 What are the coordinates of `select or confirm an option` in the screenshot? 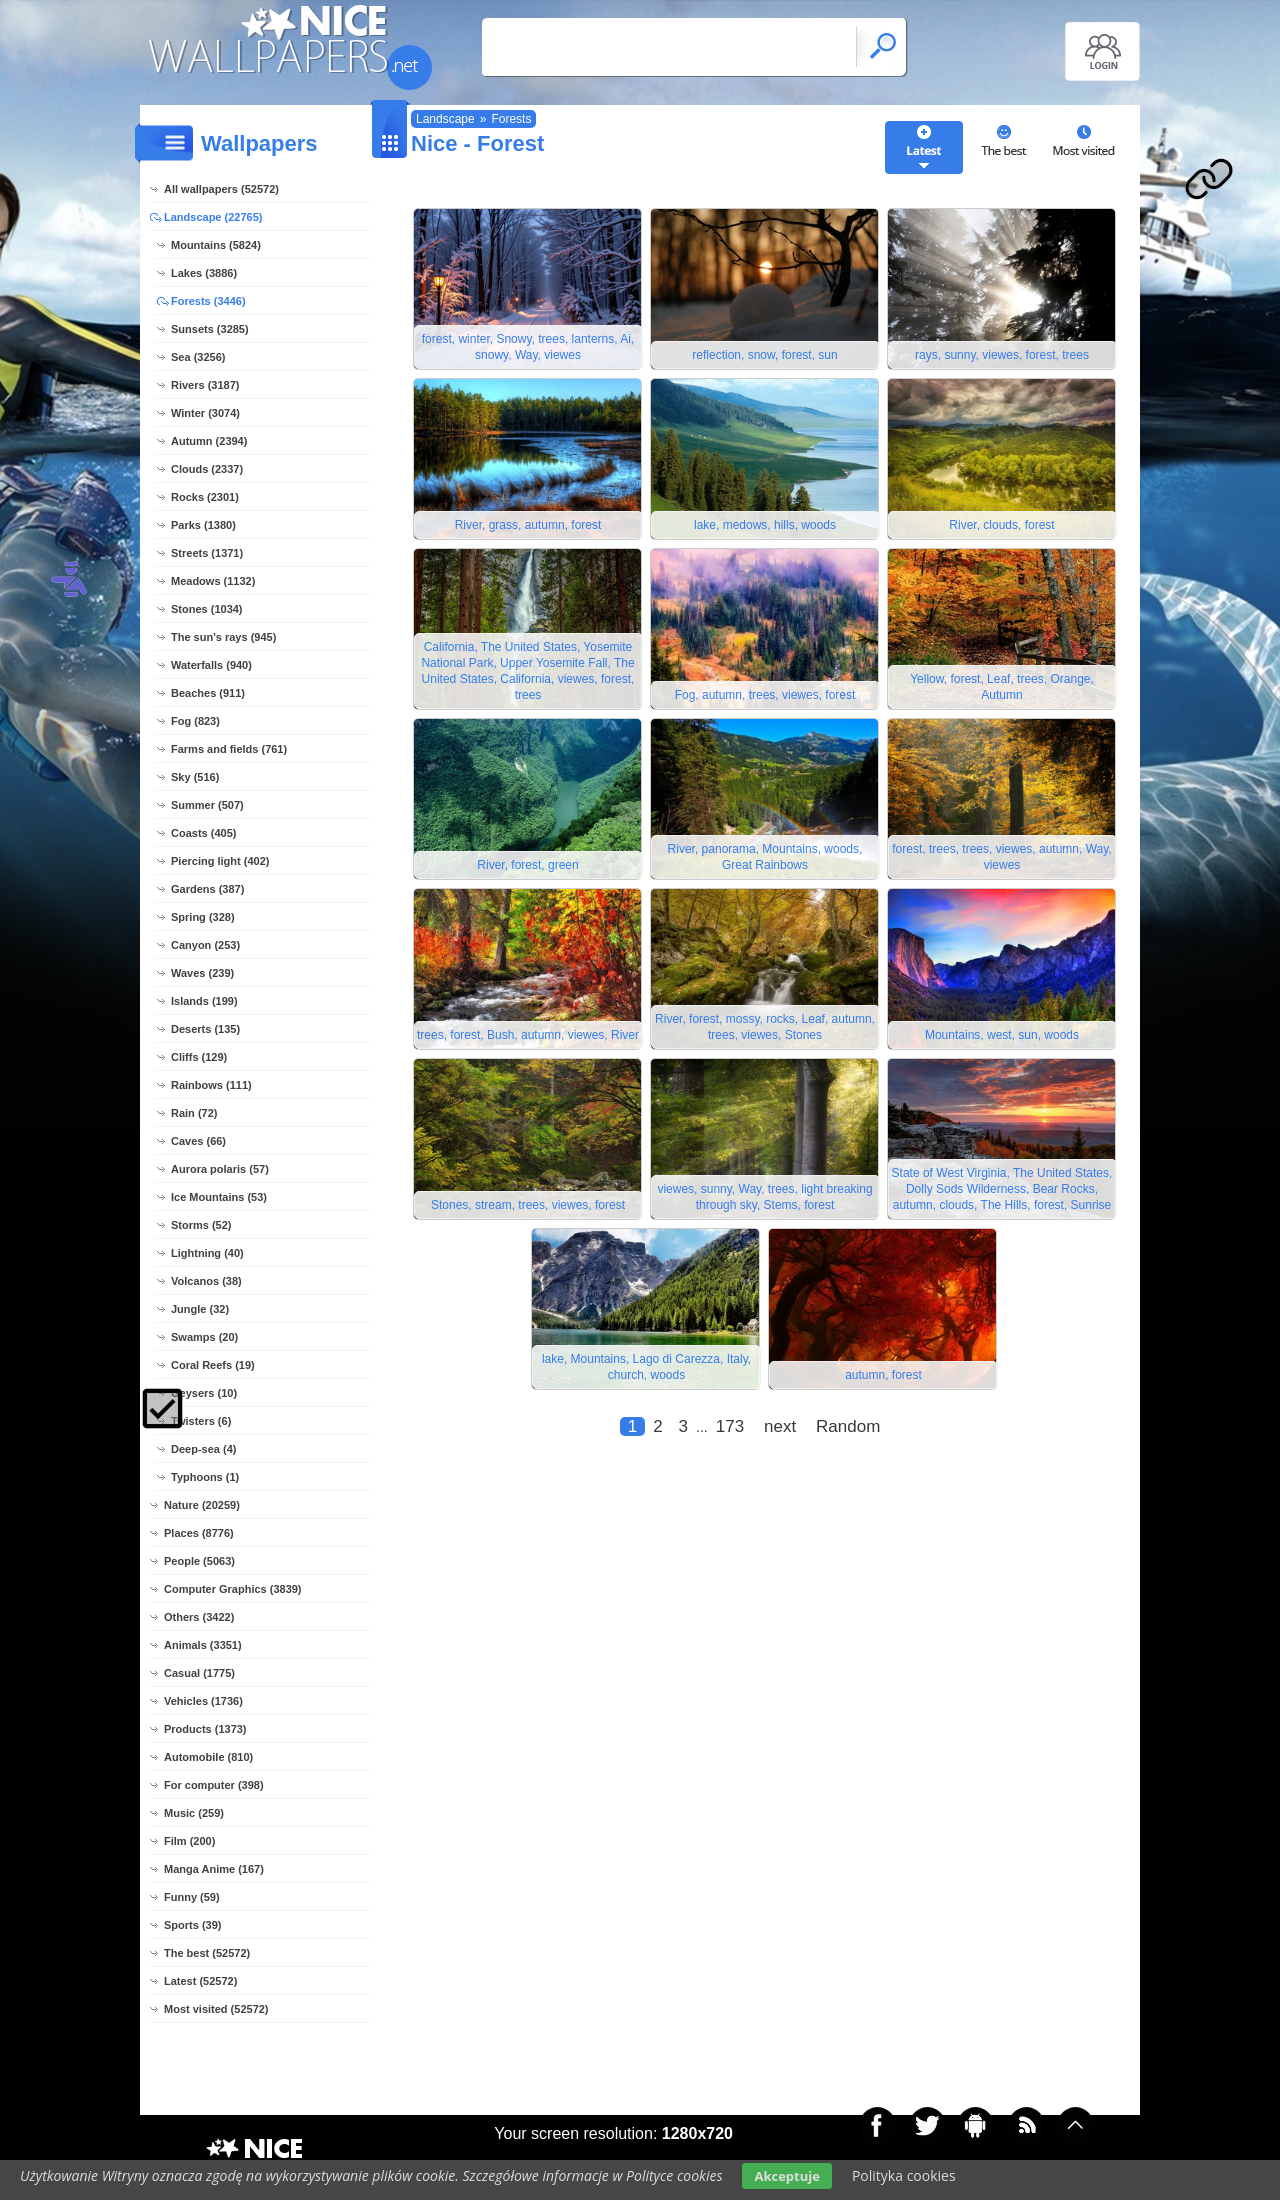 It's located at (162, 1408).